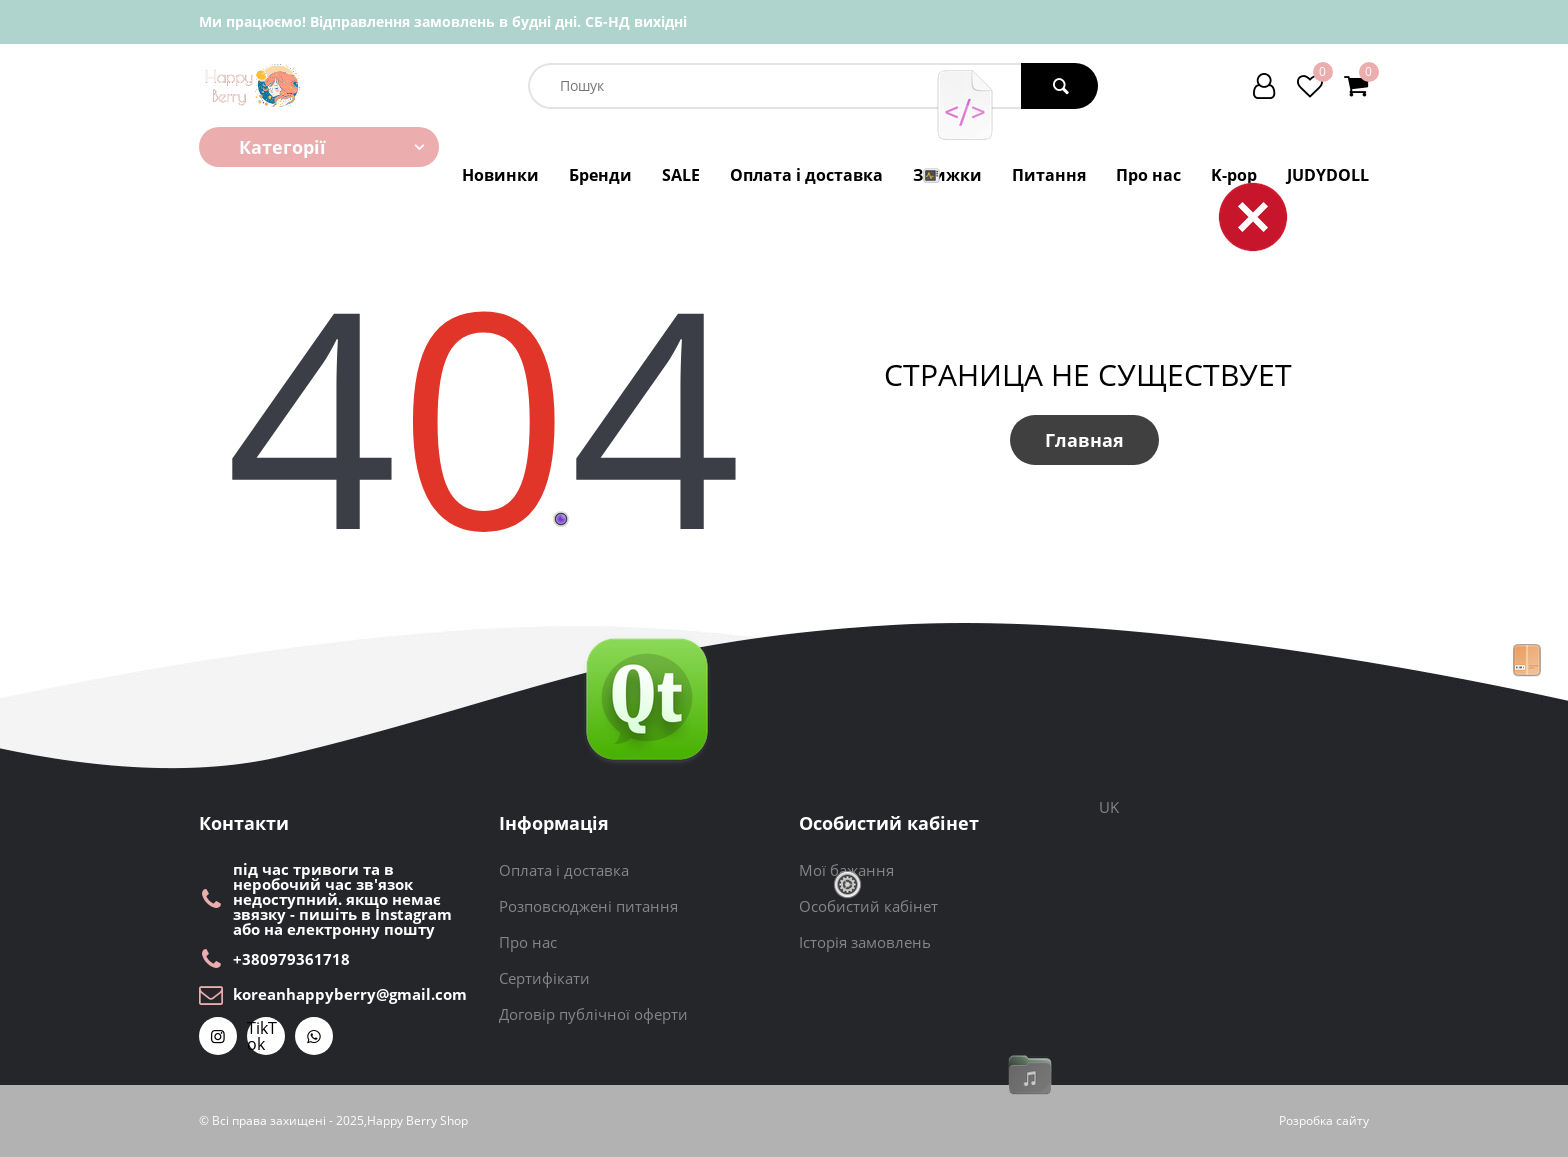 This screenshot has width=1568, height=1157. I want to click on an xml or markup language file, so click(965, 105).